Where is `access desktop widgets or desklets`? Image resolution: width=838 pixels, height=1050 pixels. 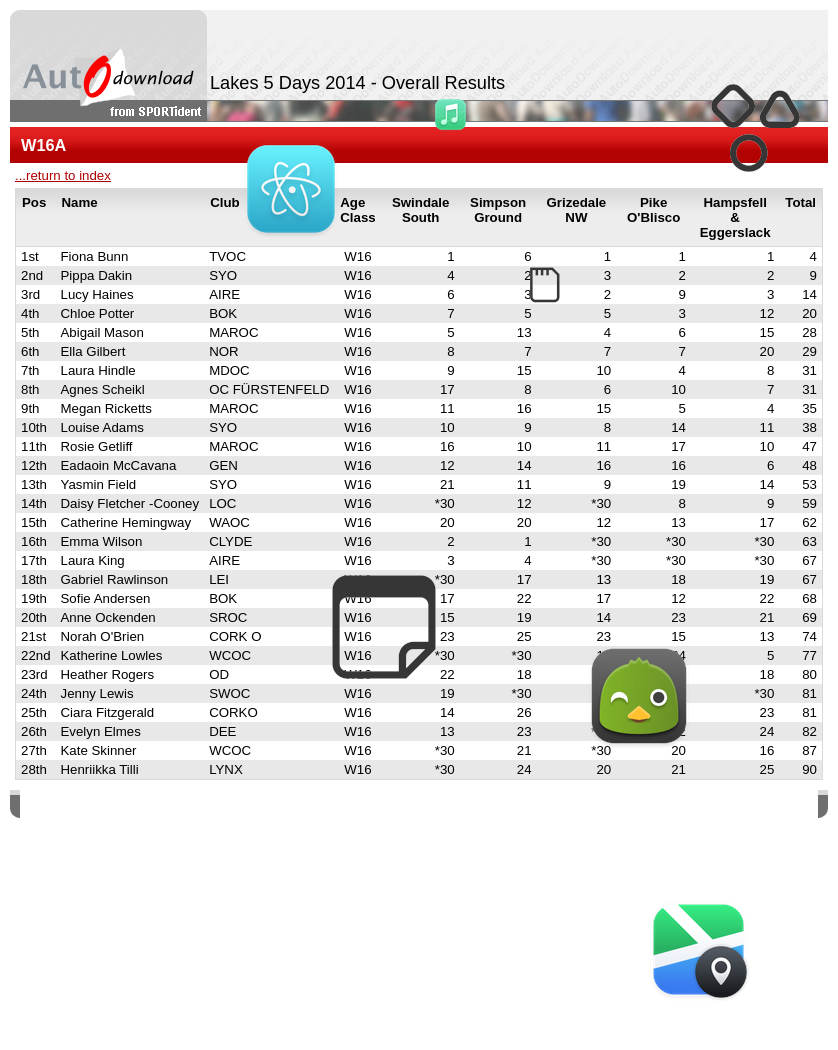
access desktop widgets or desklets is located at coordinates (384, 627).